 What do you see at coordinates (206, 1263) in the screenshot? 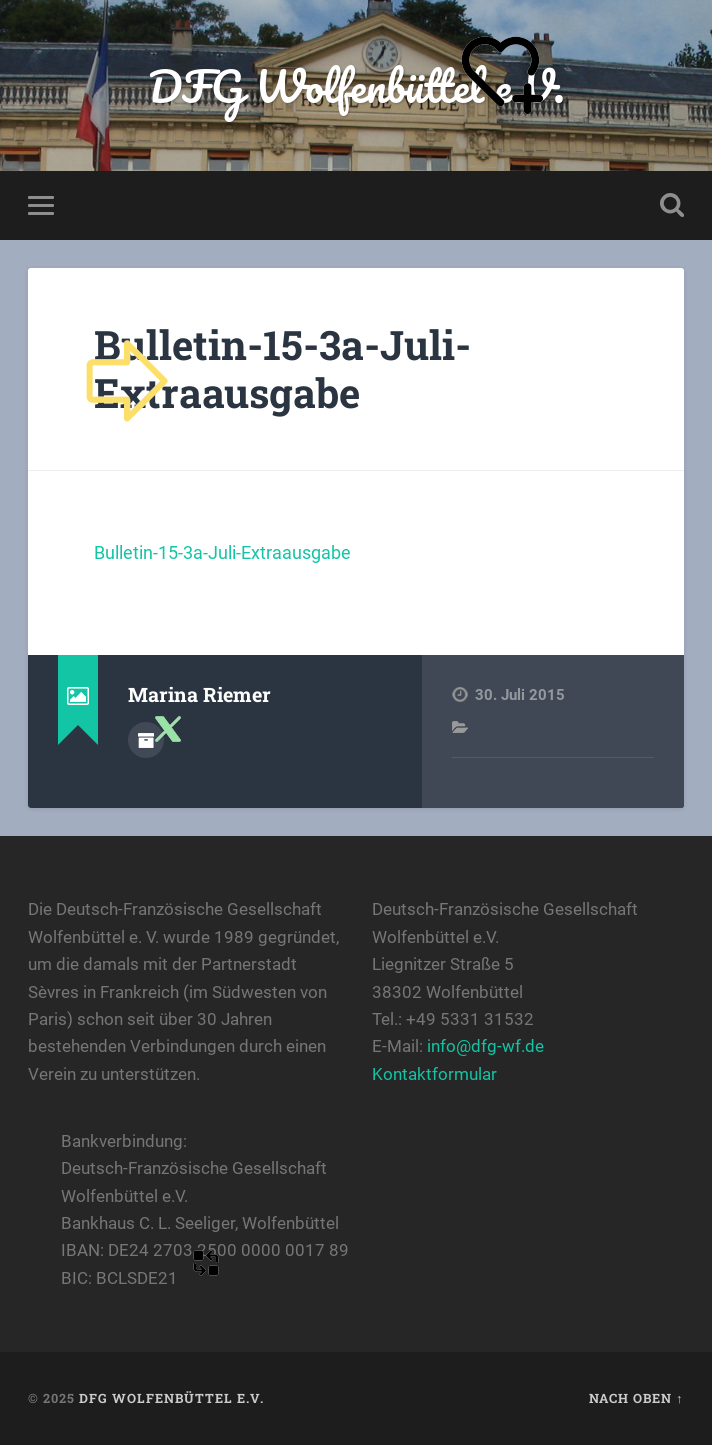
I see `replace or swap selected items` at bounding box center [206, 1263].